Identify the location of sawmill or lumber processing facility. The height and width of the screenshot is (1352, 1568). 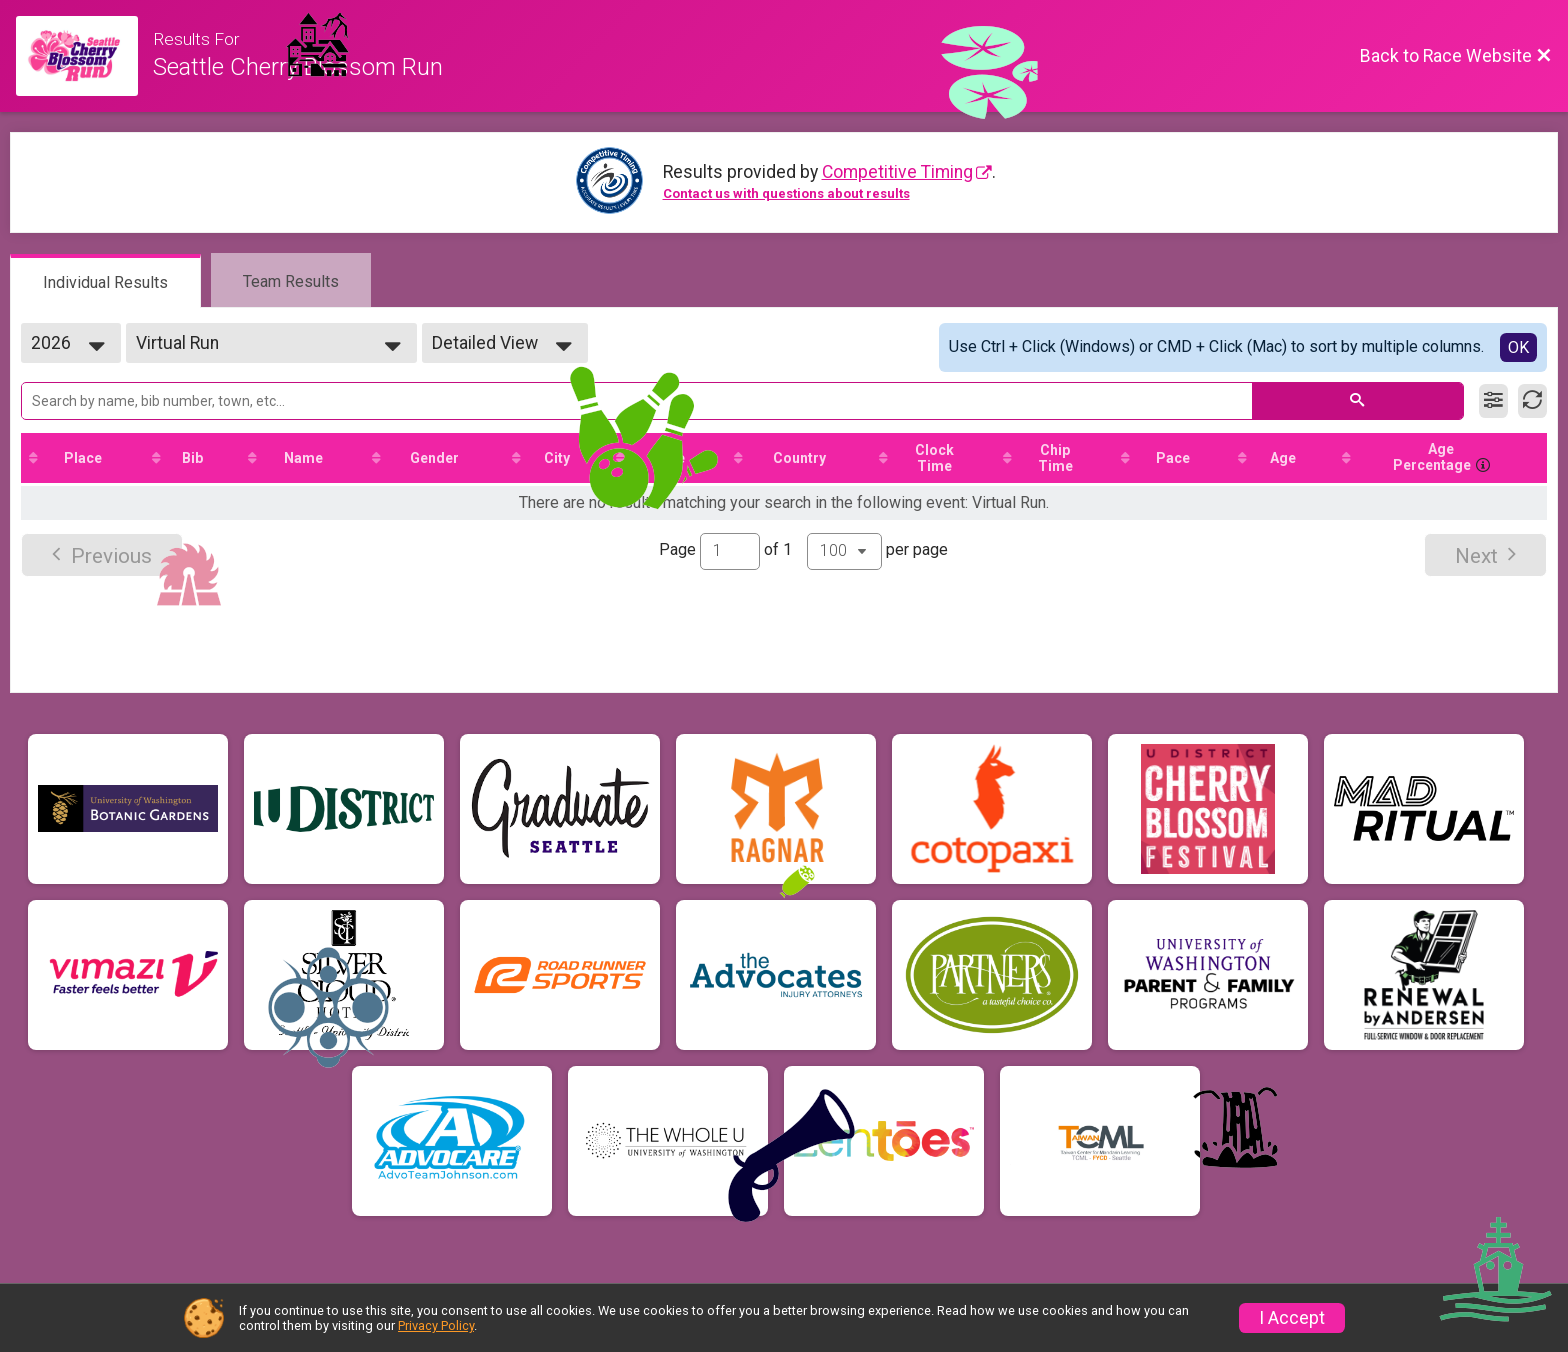
(189, 573).